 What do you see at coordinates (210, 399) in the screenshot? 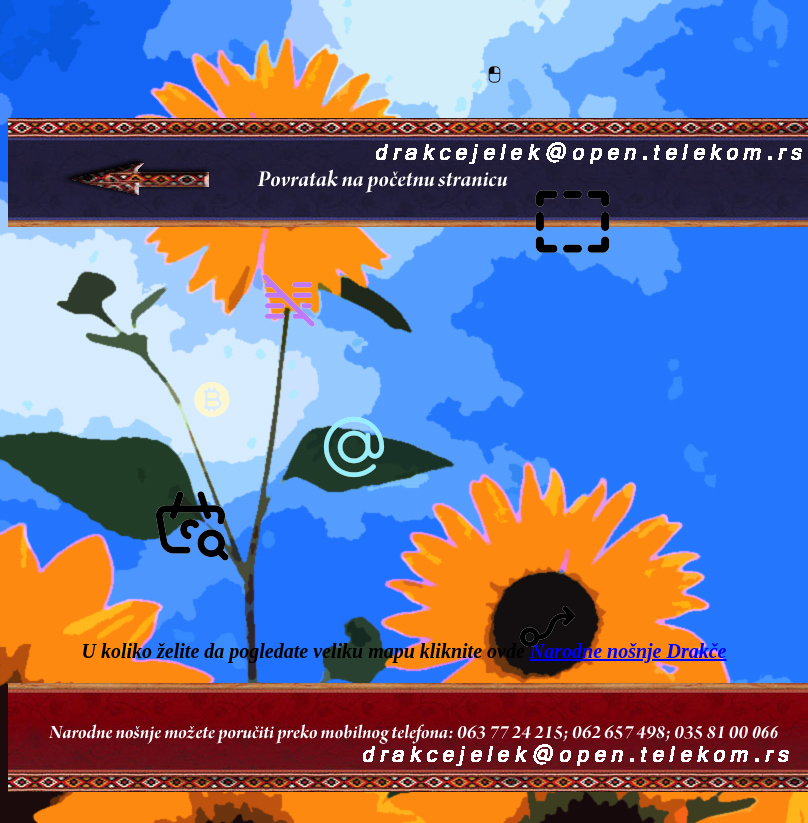
I see `view bitcoin wallet or balance` at bounding box center [210, 399].